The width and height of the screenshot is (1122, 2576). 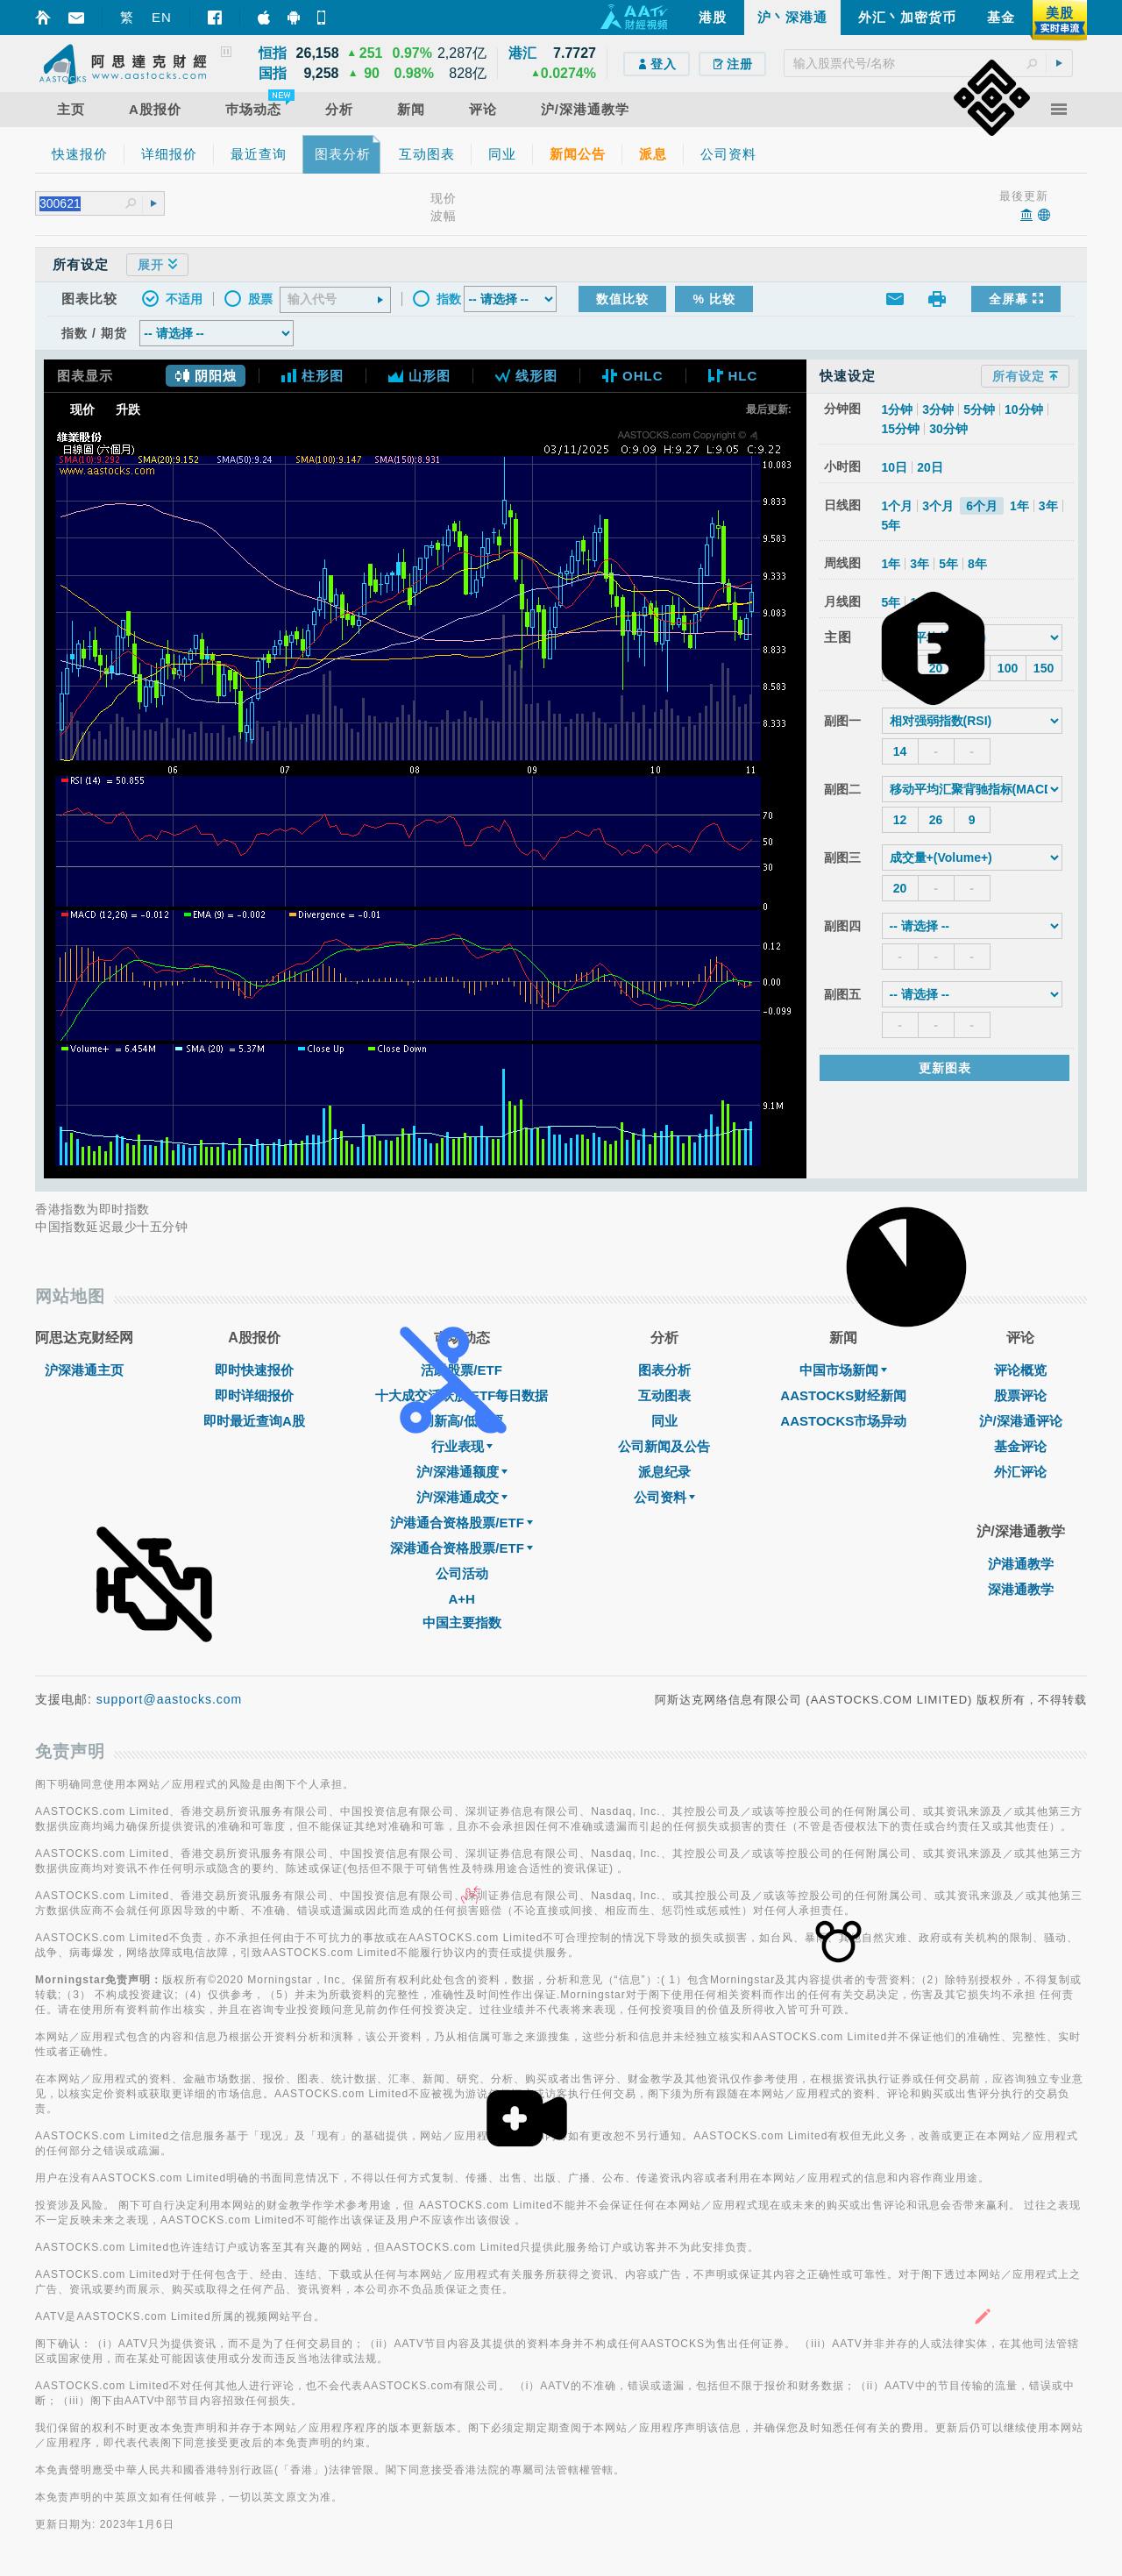 I want to click on start a new video recording, so click(x=527, y=2118).